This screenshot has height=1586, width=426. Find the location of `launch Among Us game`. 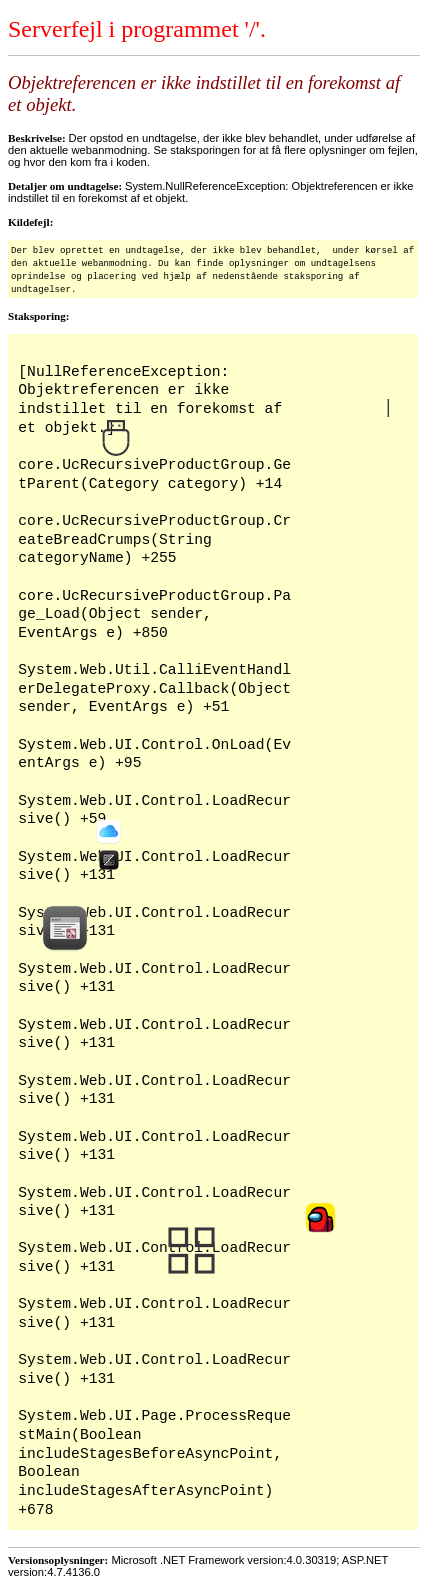

launch Among Us game is located at coordinates (320, 1217).